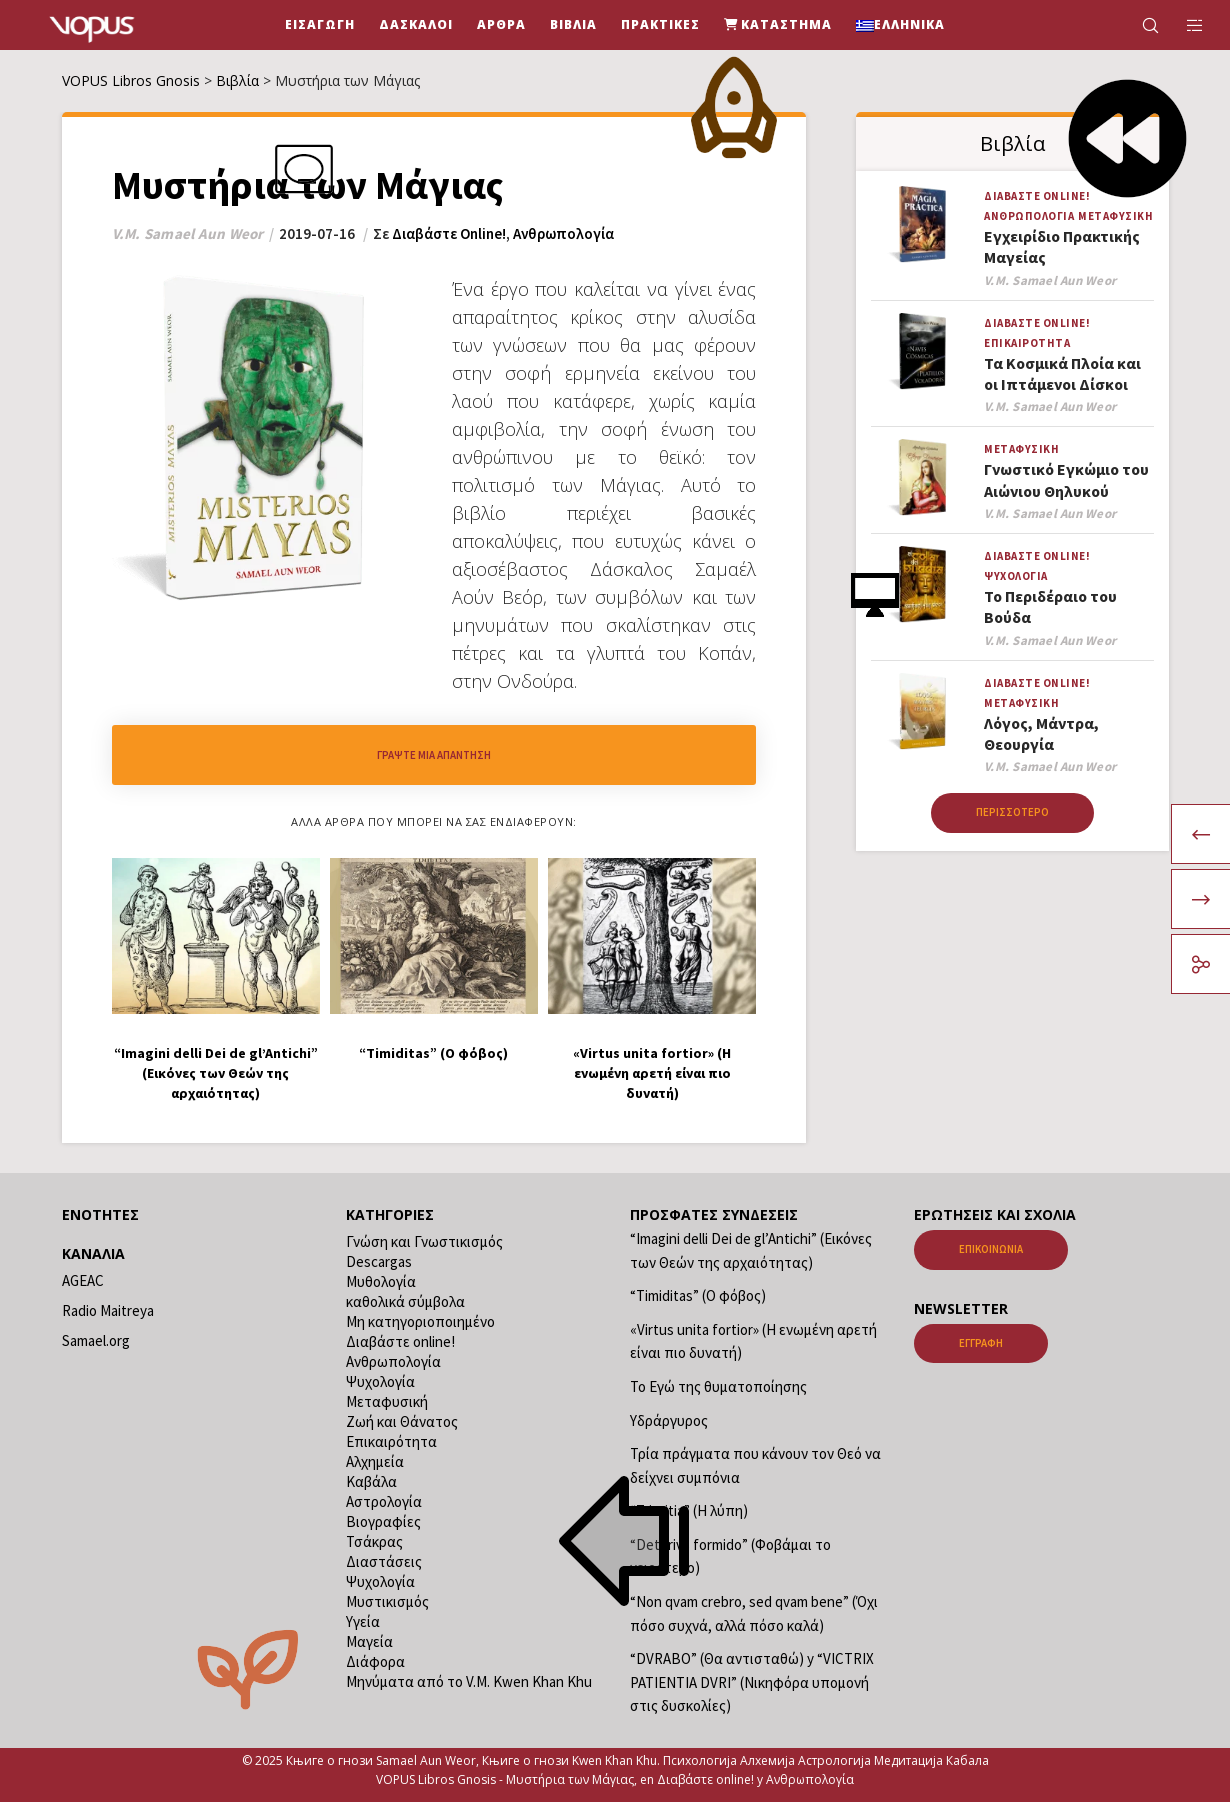  I want to click on rewind or skip backward in media playback, so click(1127, 138).